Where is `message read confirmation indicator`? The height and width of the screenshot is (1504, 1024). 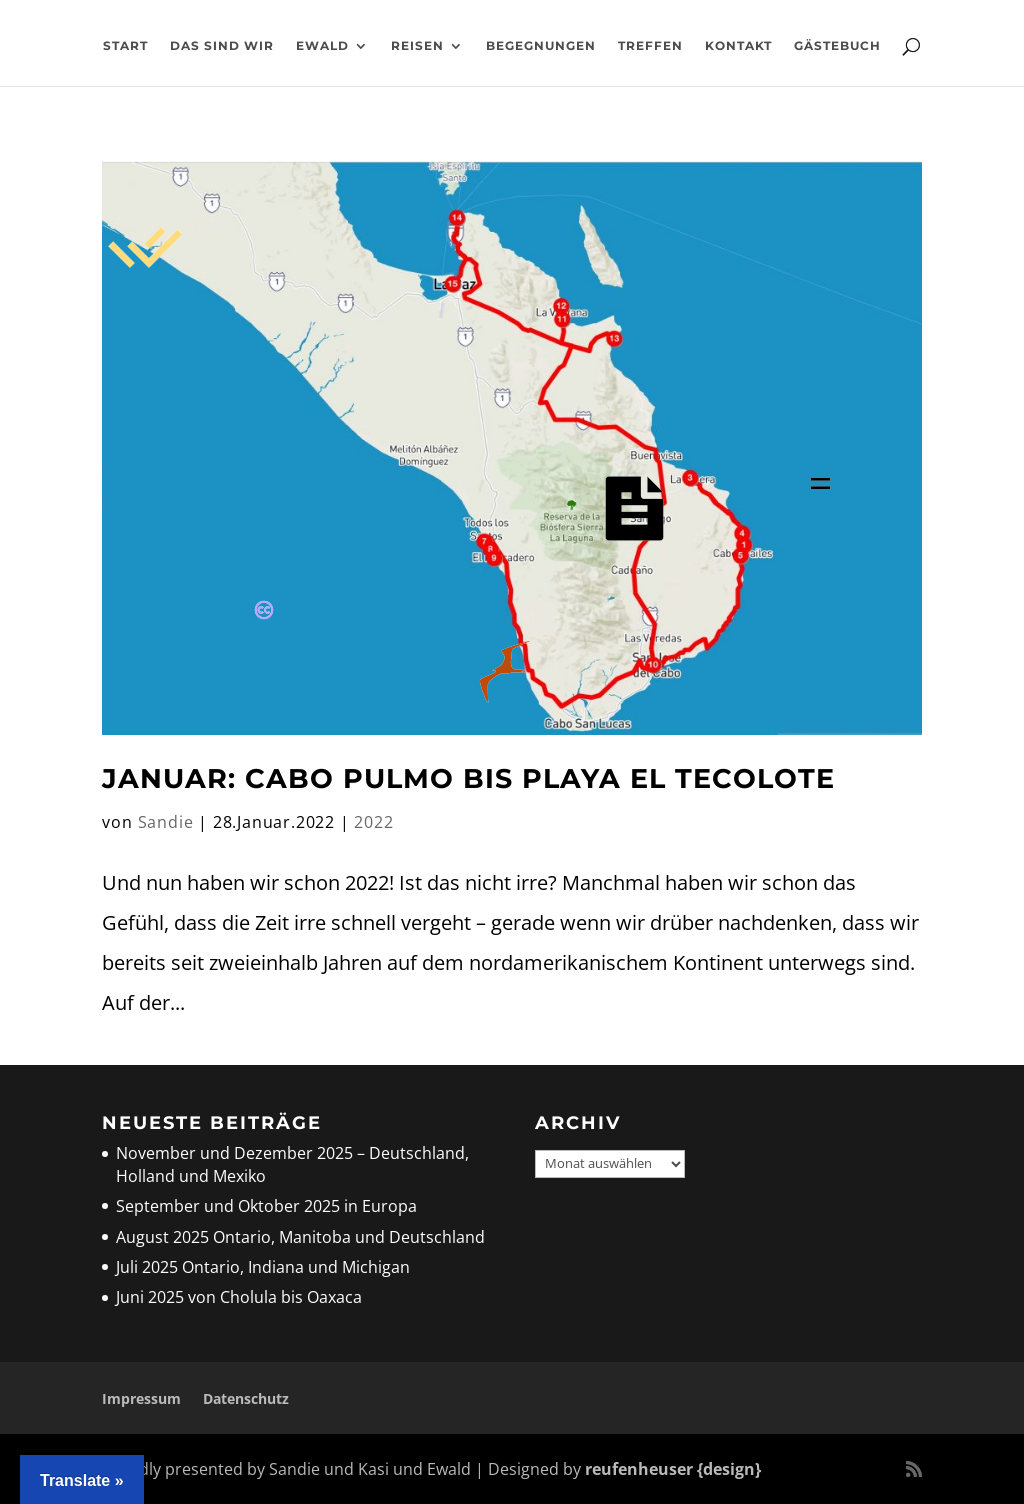 message read confirmation indicator is located at coordinates (145, 247).